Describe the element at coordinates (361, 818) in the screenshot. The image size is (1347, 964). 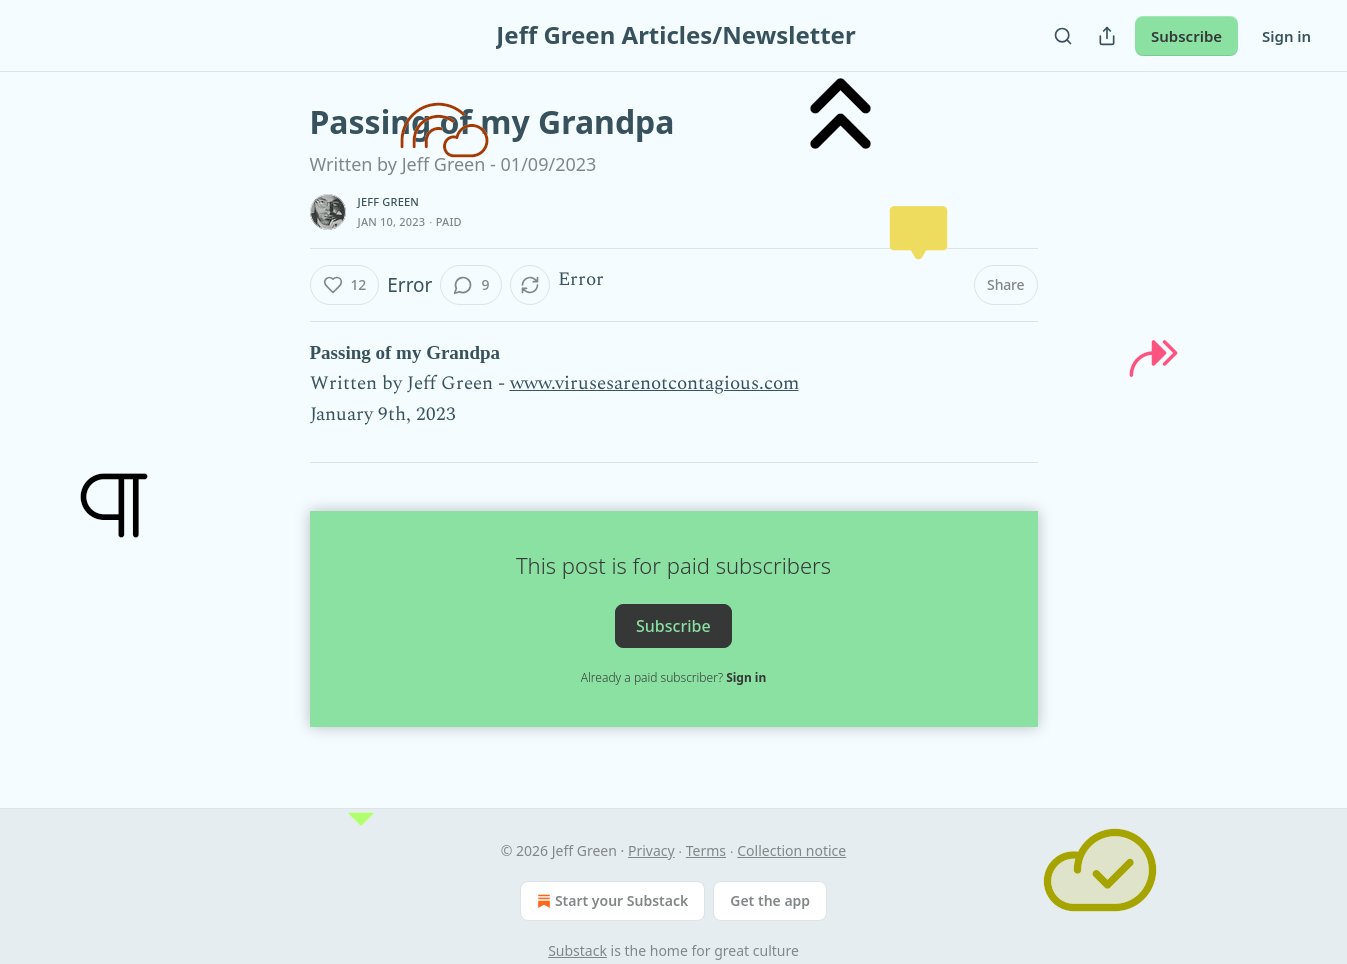
I see `expand a dropdown menu` at that location.